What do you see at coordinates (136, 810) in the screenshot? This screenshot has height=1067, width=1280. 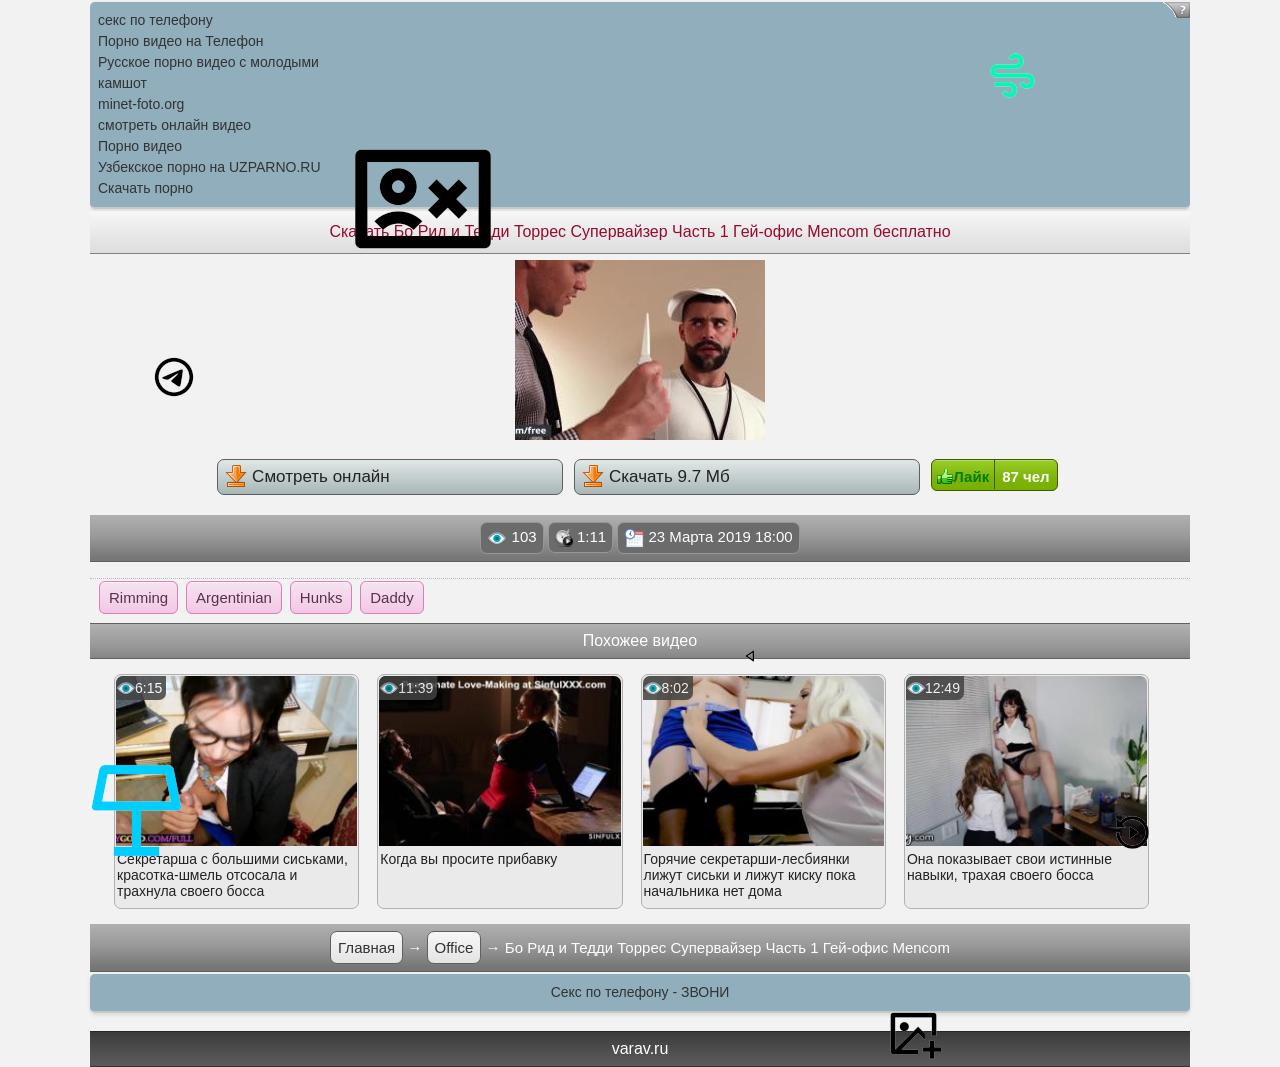 I see `open Apple Keynote presentation app` at bounding box center [136, 810].